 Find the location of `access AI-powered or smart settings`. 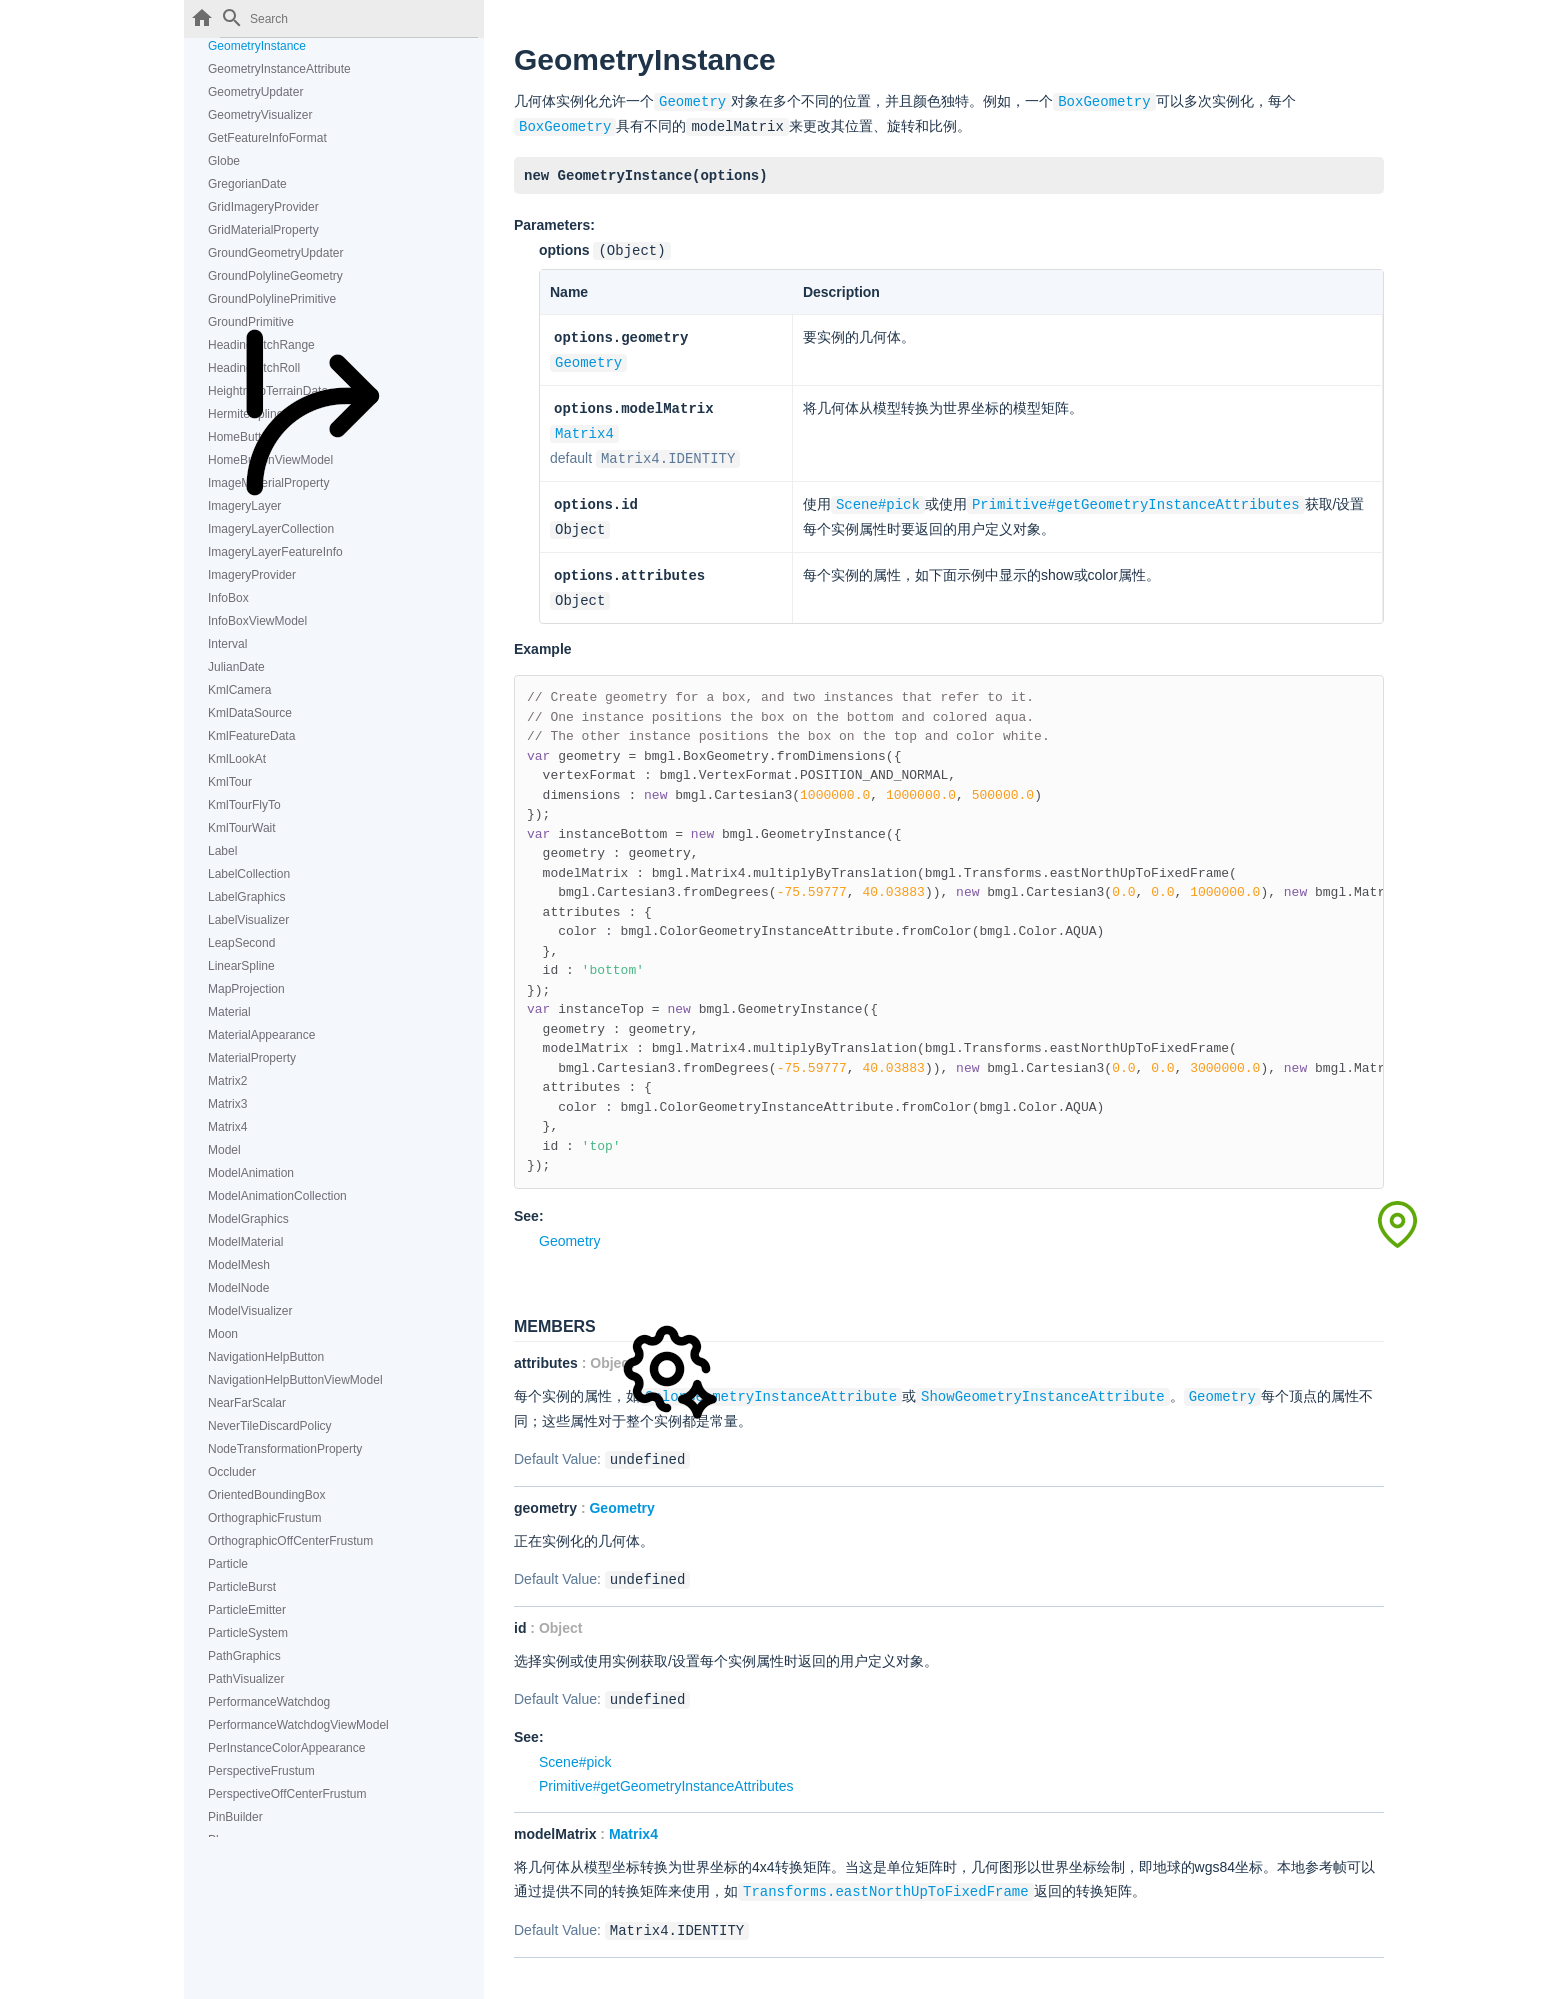

access AI-powered or smart settings is located at coordinates (667, 1369).